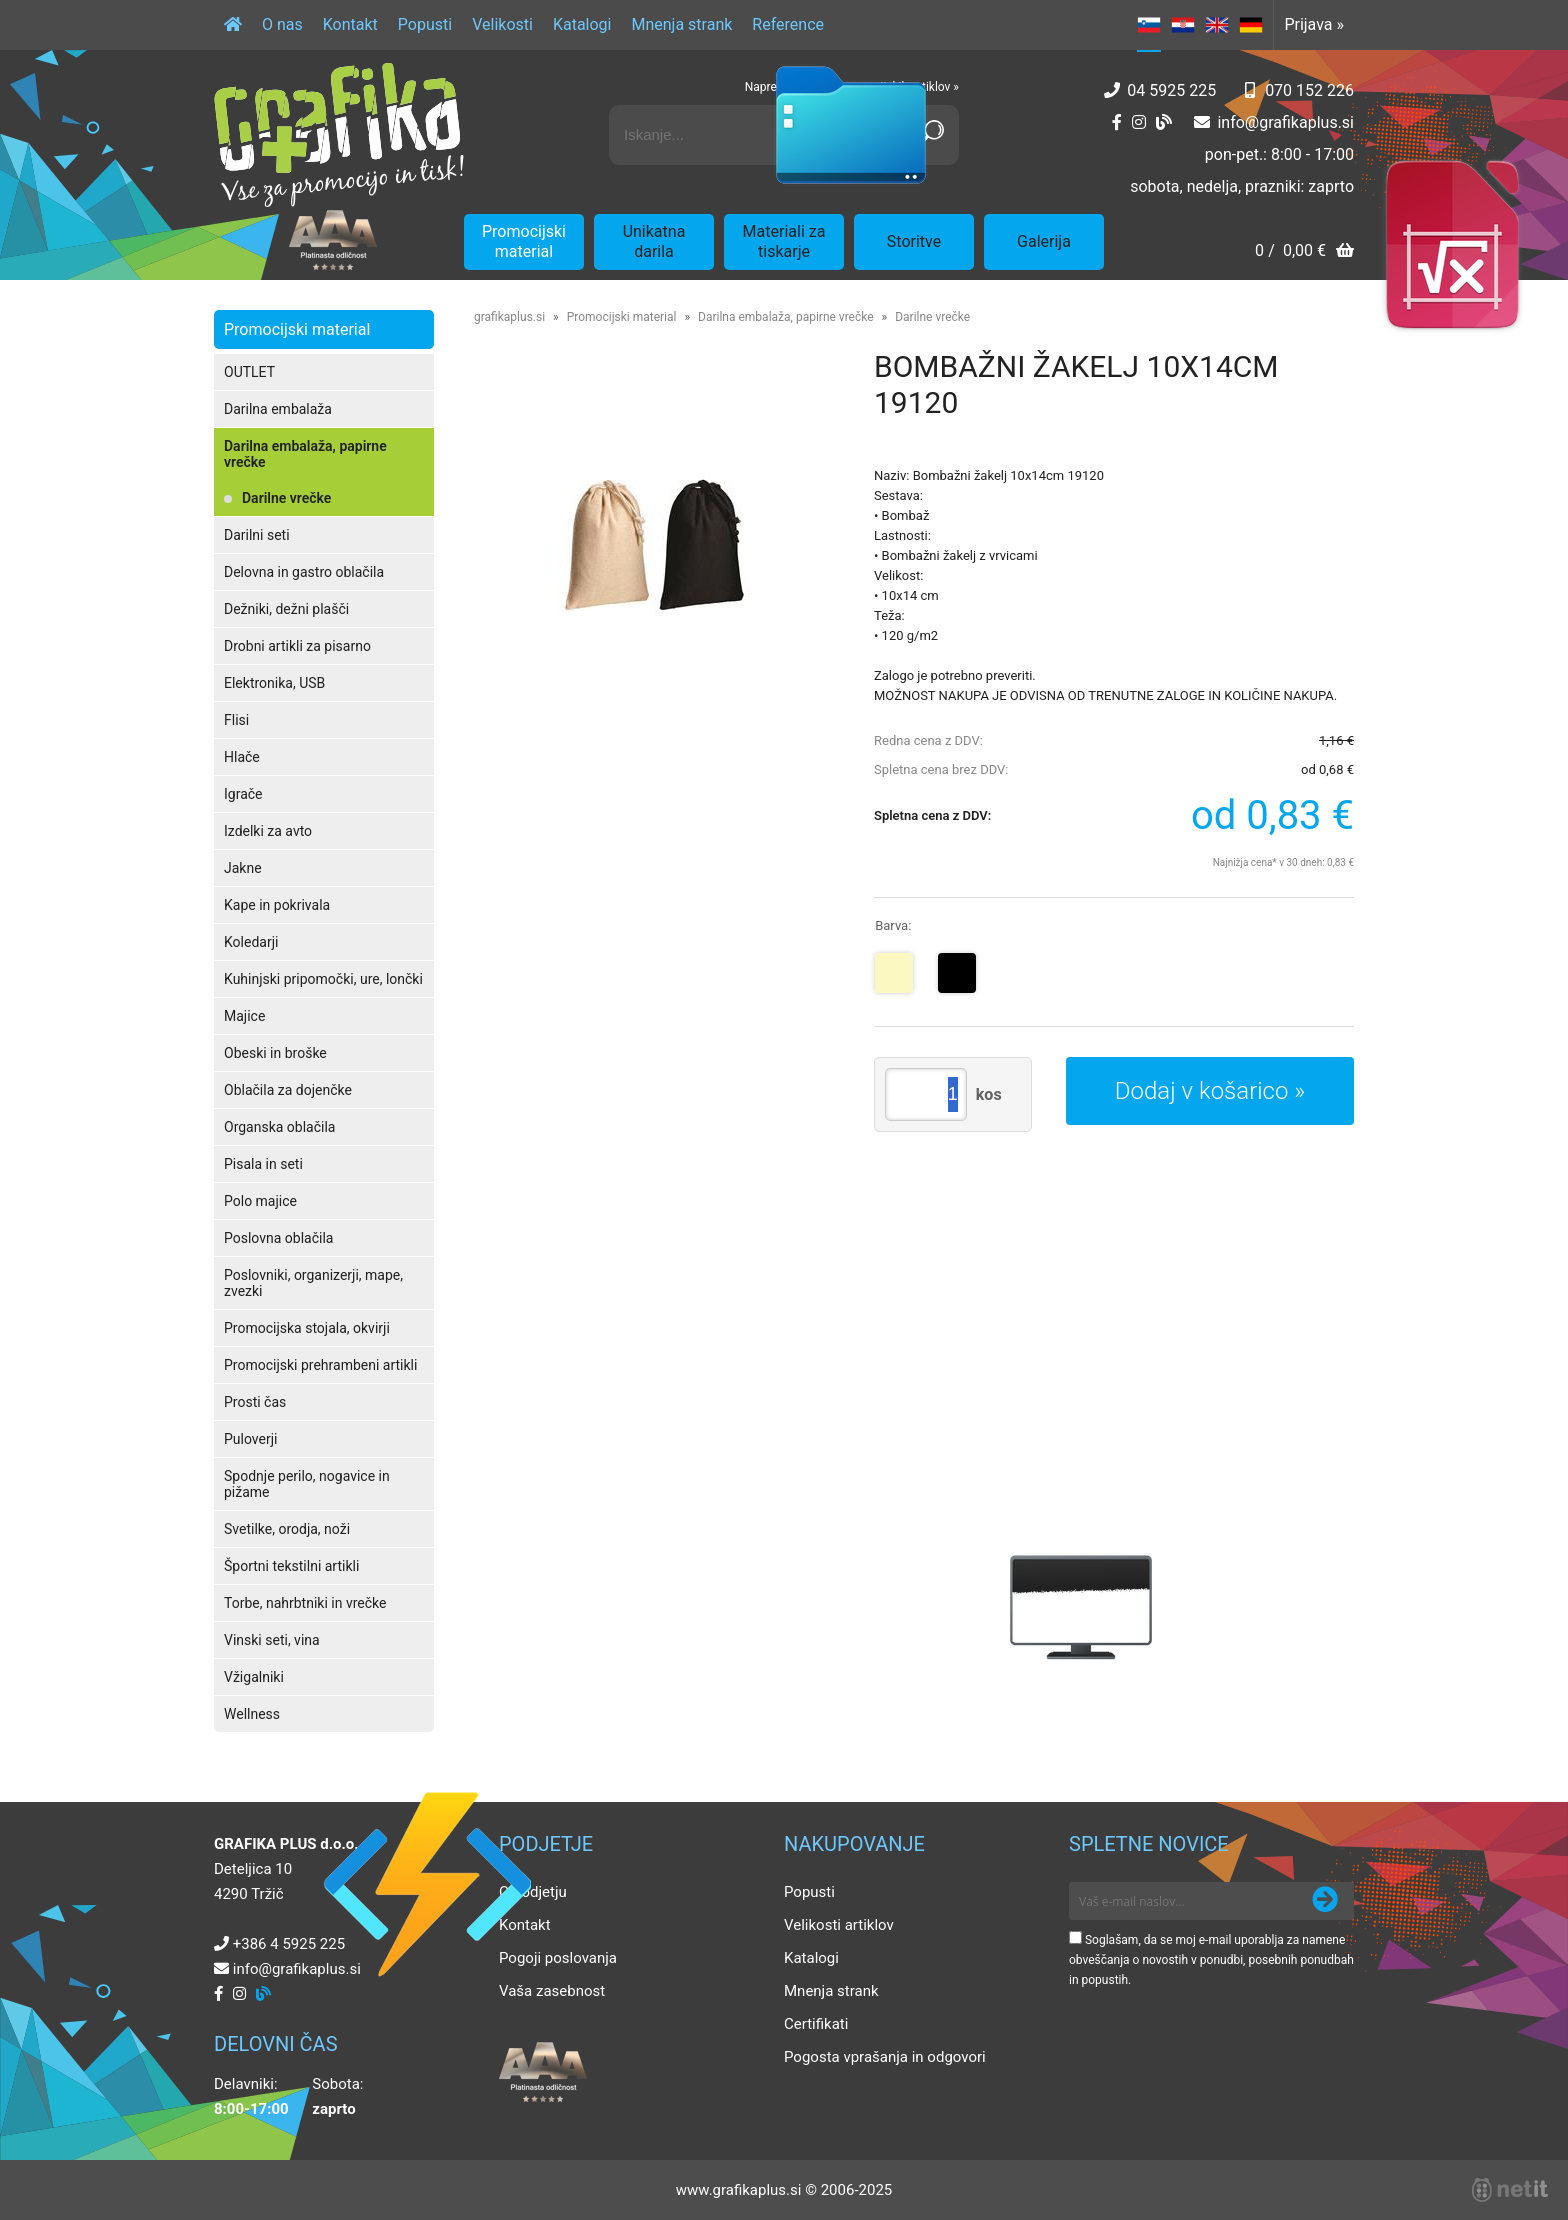 The height and width of the screenshot is (2220, 1568). I want to click on access TV or display settings, so click(1081, 1601).